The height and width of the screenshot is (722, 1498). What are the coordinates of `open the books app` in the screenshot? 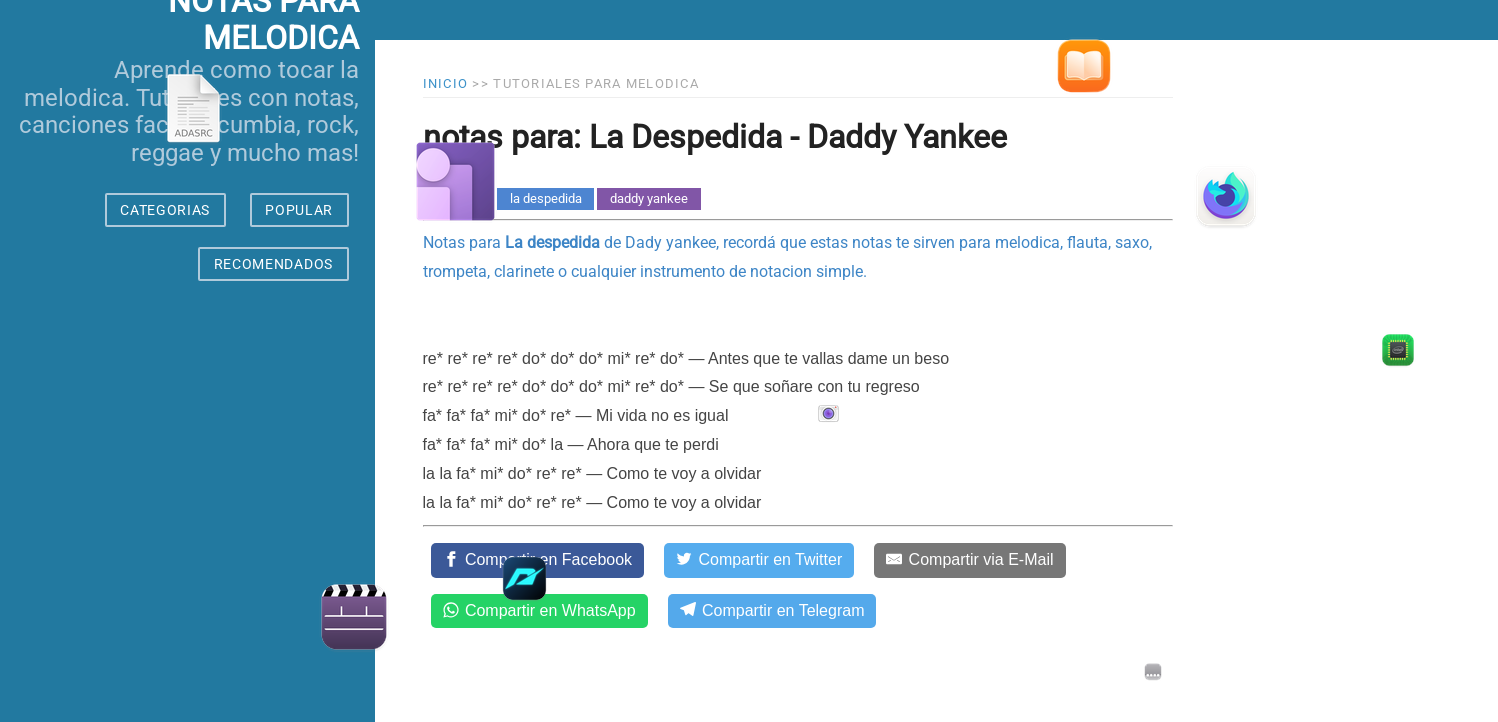 It's located at (1084, 66).